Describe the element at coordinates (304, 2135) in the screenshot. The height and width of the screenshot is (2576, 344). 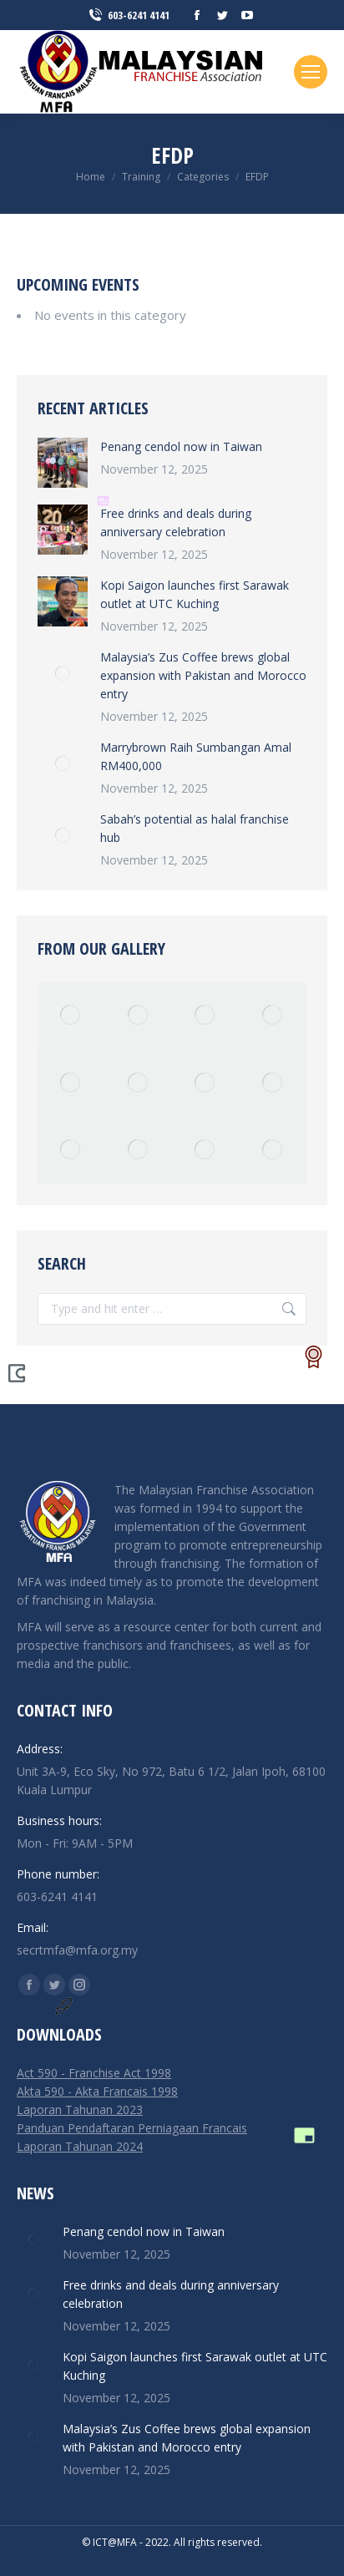
I see `enable picture-in-picture mode` at that location.